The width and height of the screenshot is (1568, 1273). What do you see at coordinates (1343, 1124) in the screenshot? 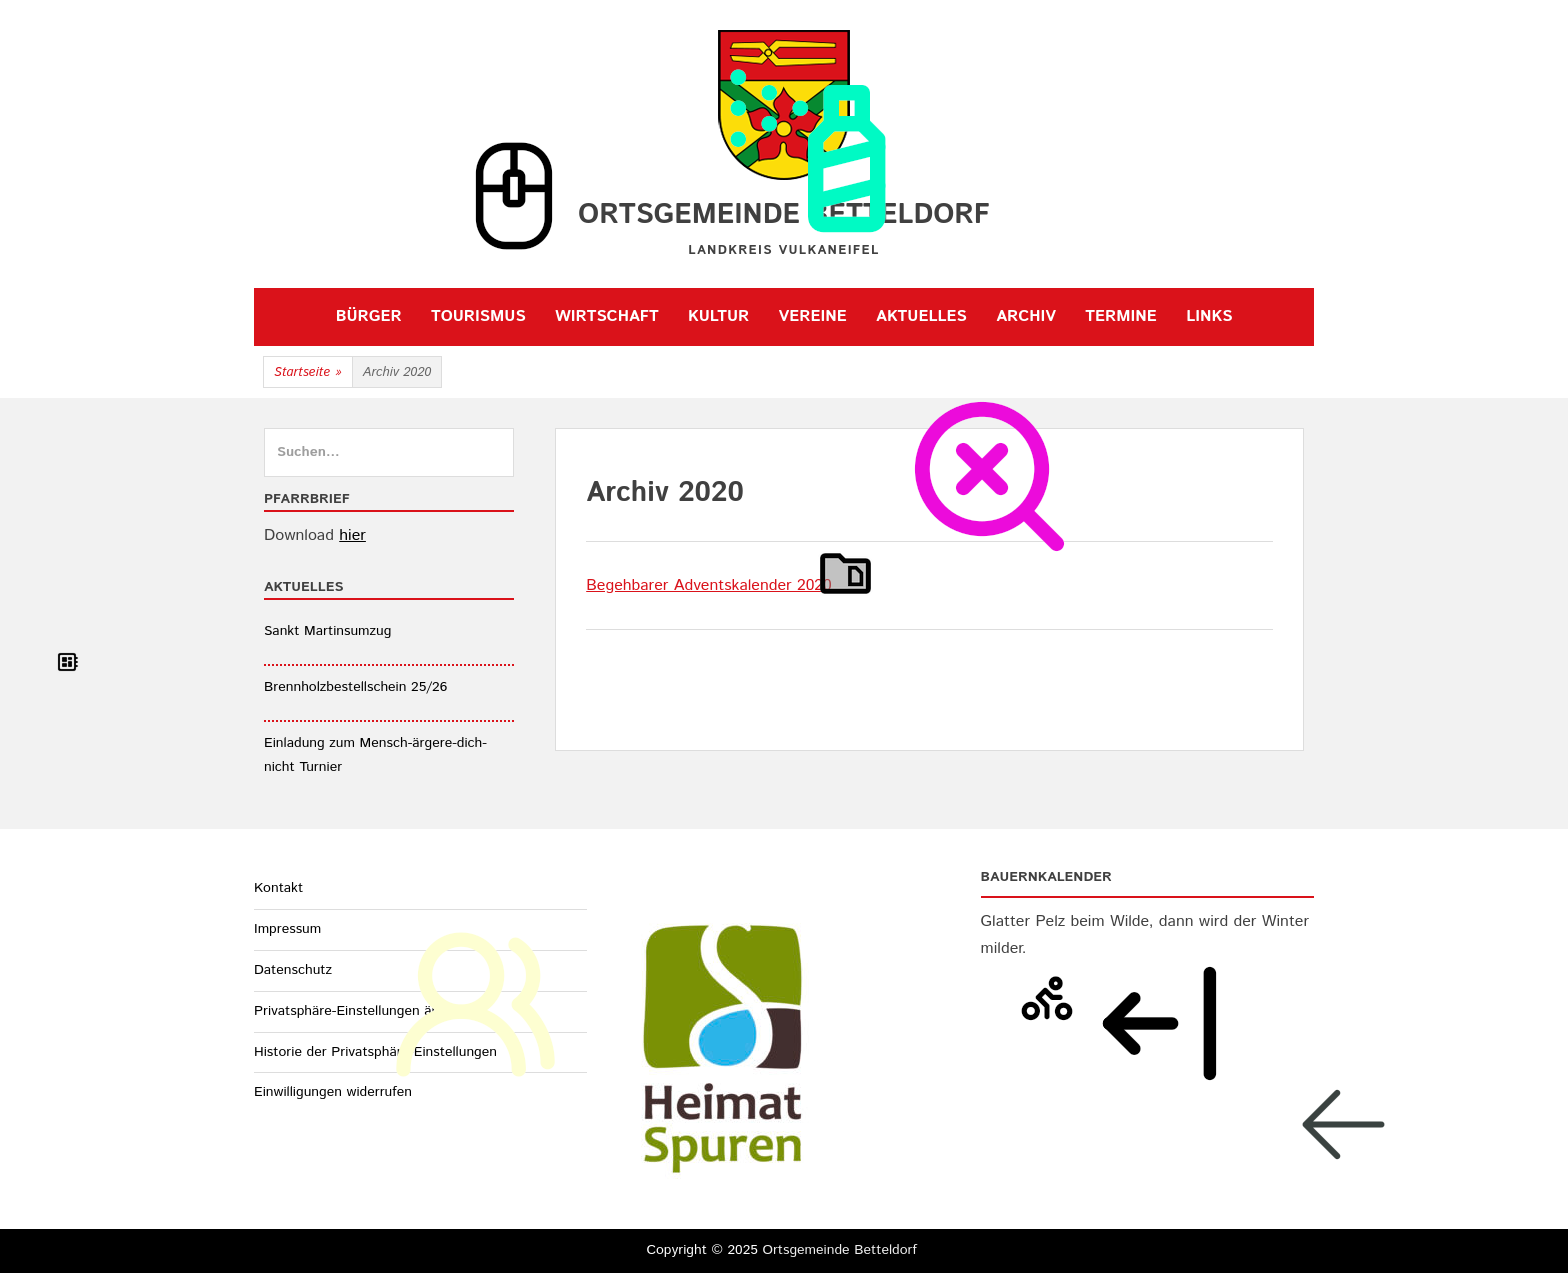
I see `go back to the previous screen` at bounding box center [1343, 1124].